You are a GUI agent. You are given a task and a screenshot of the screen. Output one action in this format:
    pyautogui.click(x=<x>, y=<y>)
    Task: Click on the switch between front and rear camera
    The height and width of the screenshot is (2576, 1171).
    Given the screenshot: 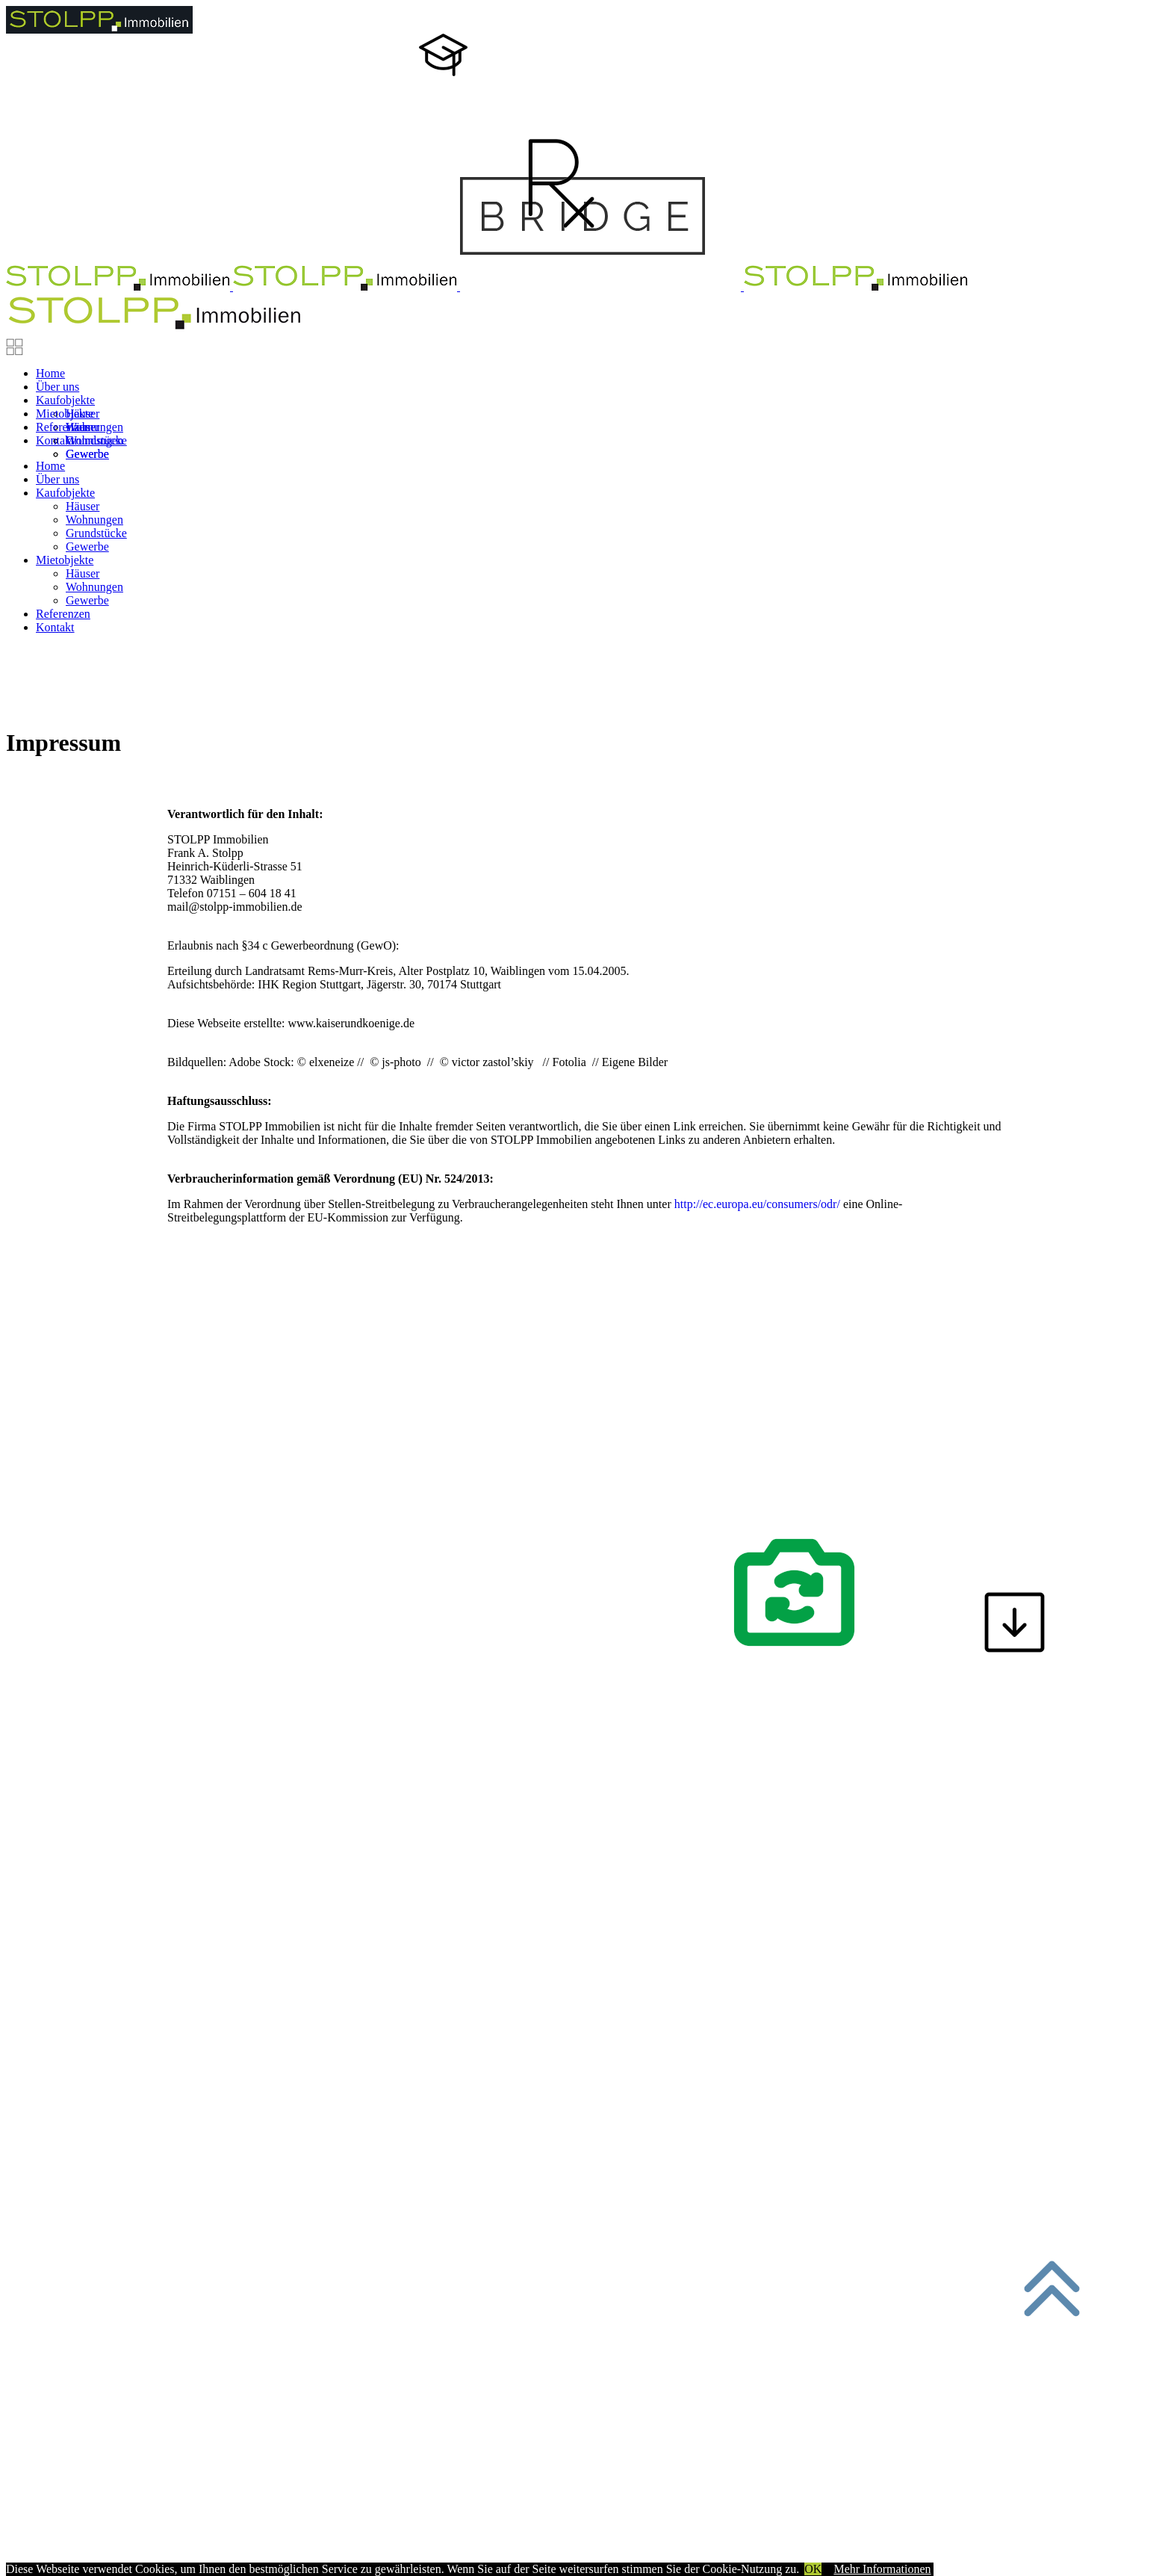 What is the action you would take?
    pyautogui.click(x=794, y=1594)
    